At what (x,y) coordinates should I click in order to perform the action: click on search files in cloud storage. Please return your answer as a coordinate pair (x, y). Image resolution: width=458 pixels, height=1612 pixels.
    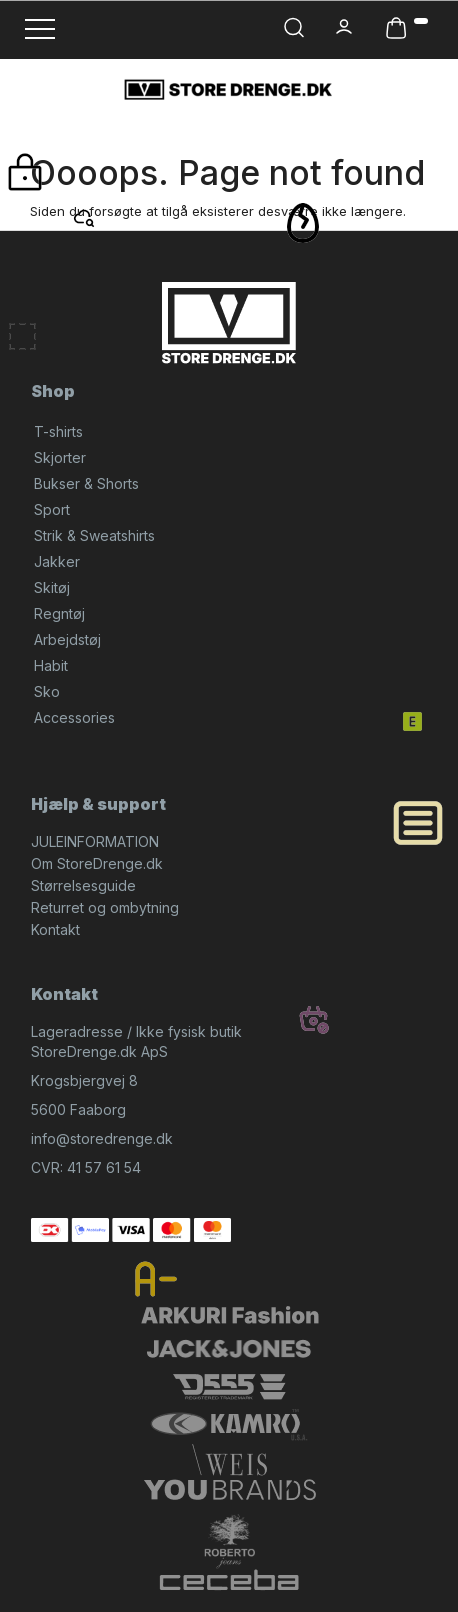
    Looking at the image, I should click on (84, 217).